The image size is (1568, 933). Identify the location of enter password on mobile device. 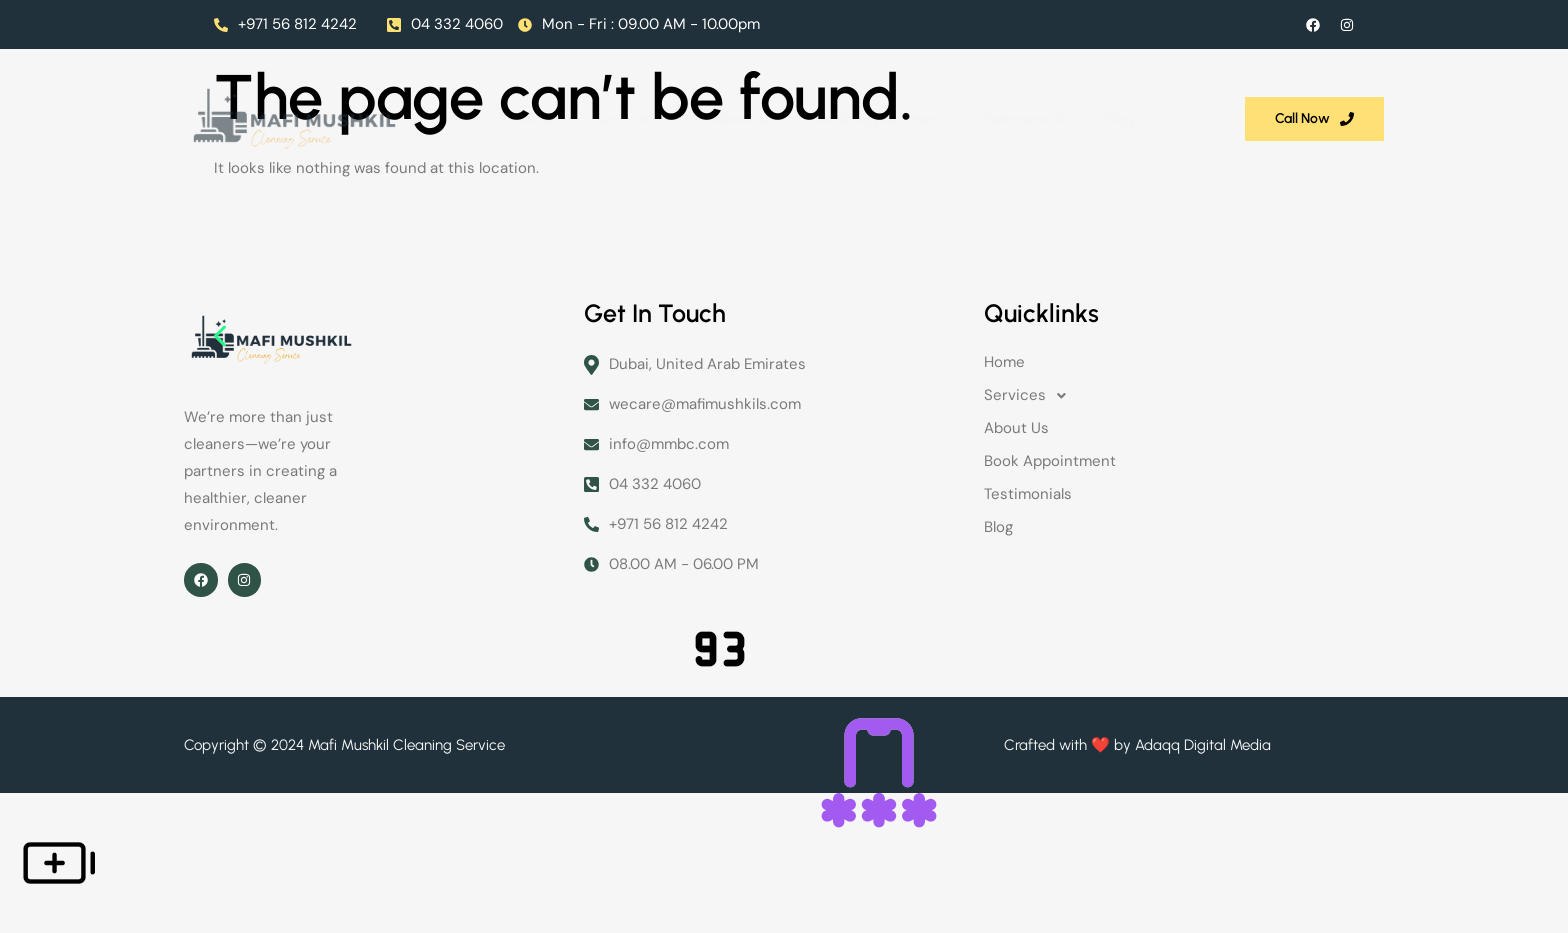
(879, 770).